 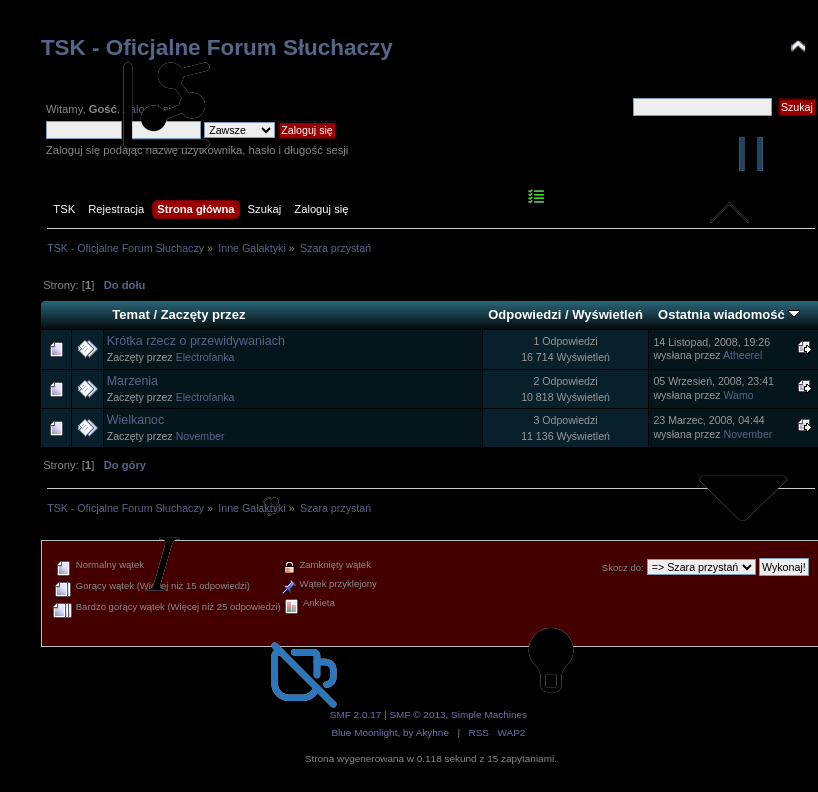 I want to click on expand a dropdown menu or list, so click(x=743, y=498).